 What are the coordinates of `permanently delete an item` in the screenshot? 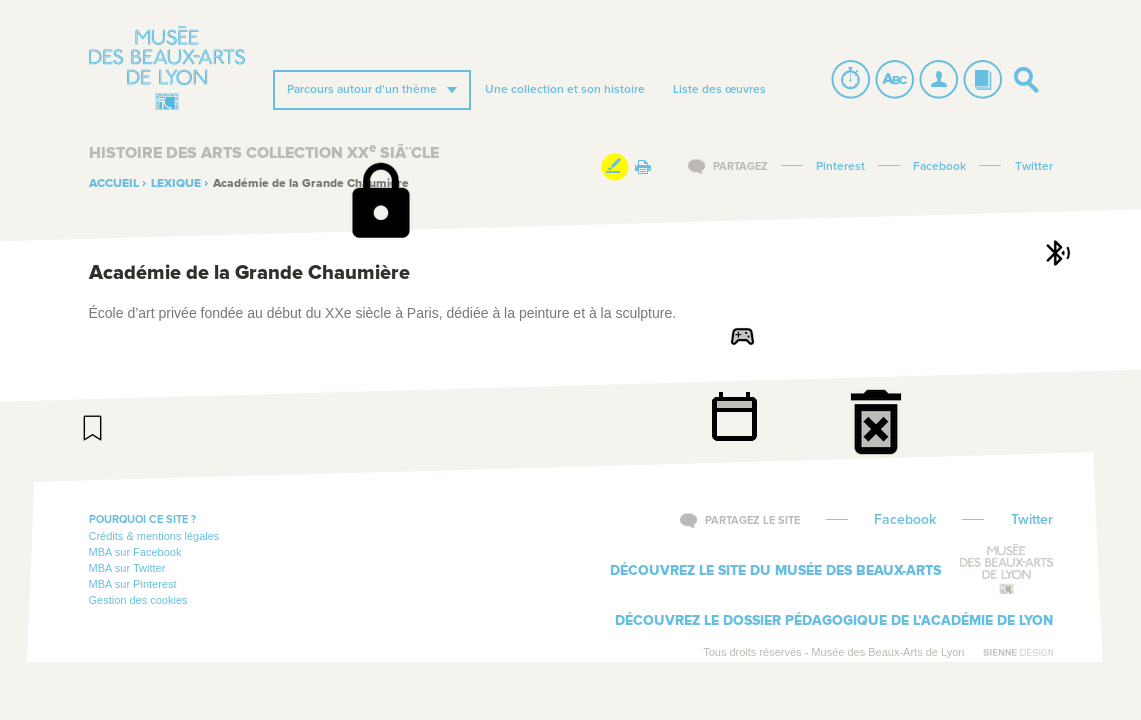 It's located at (876, 422).